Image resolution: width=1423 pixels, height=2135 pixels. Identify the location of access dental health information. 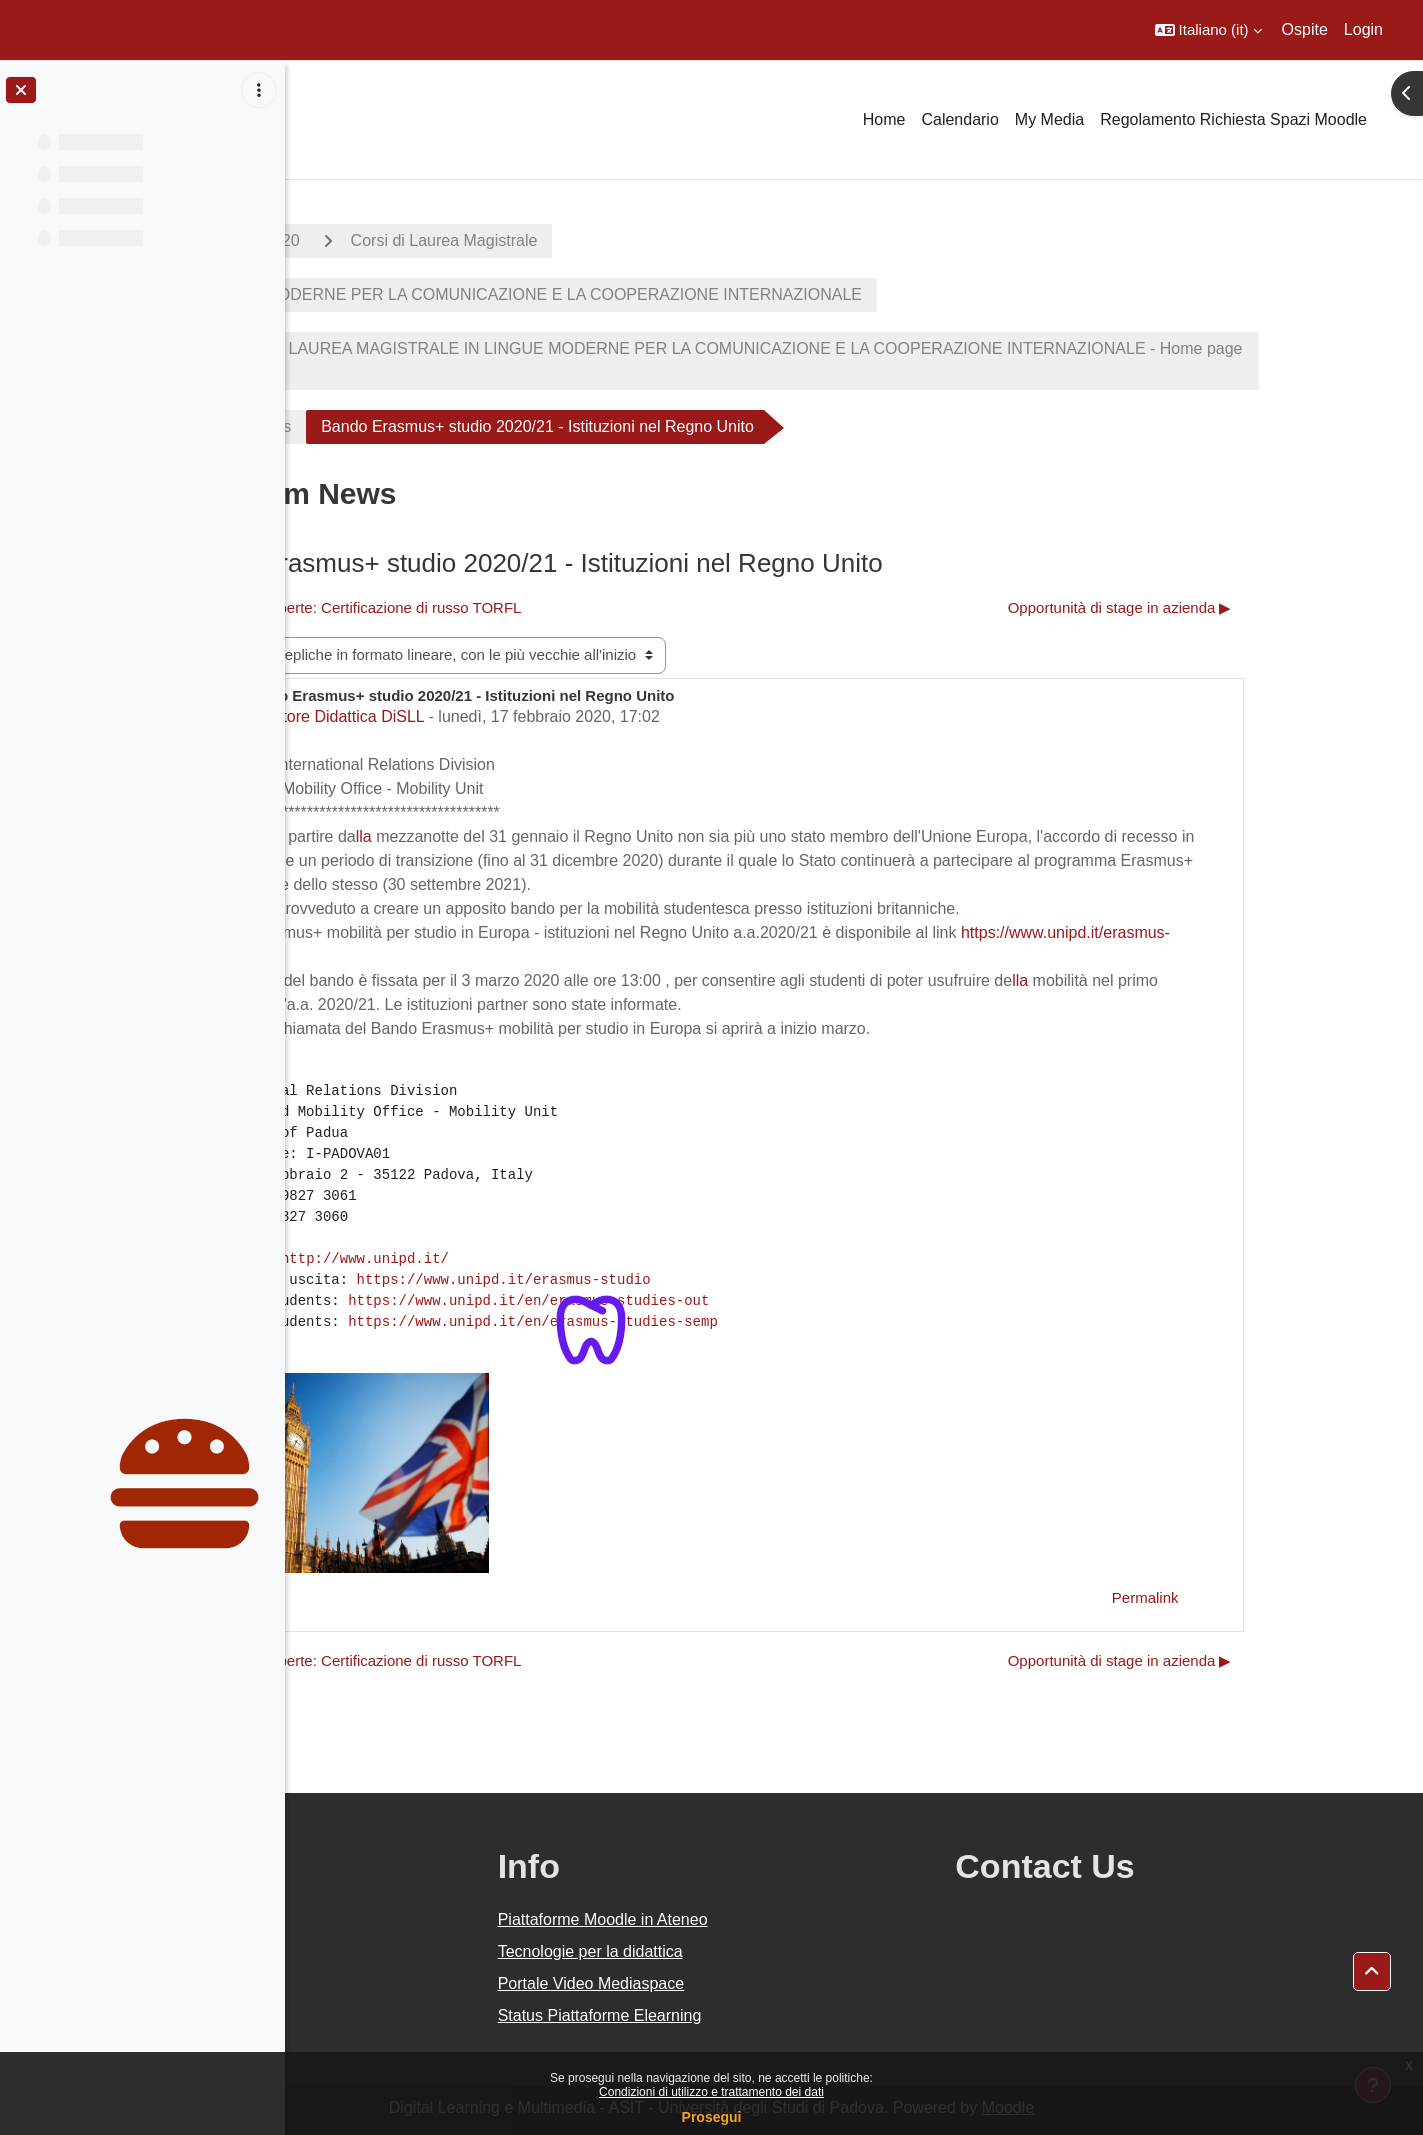
(591, 1330).